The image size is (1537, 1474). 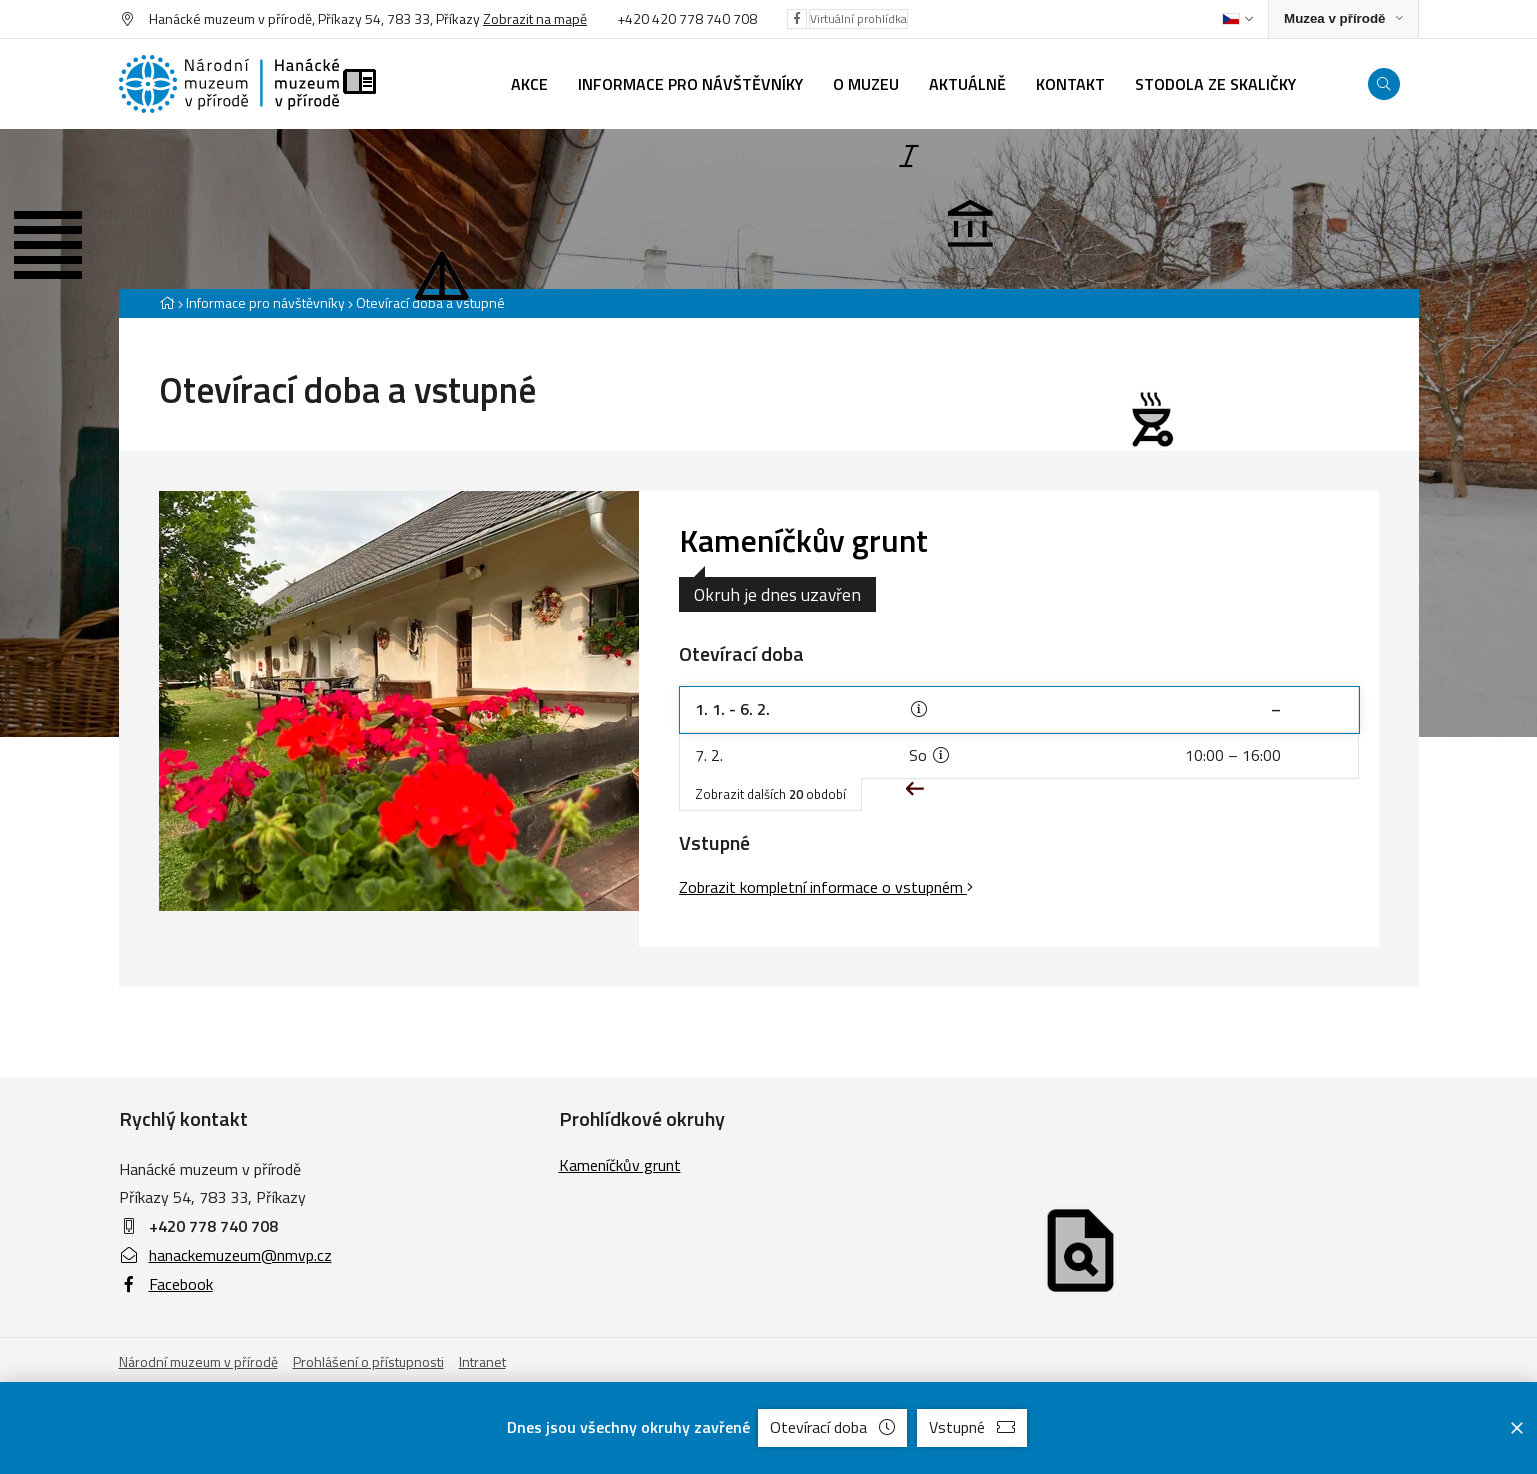 What do you see at coordinates (1080, 1250) in the screenshot?
I see `search within a document` at bounding box center [1080, 1250].